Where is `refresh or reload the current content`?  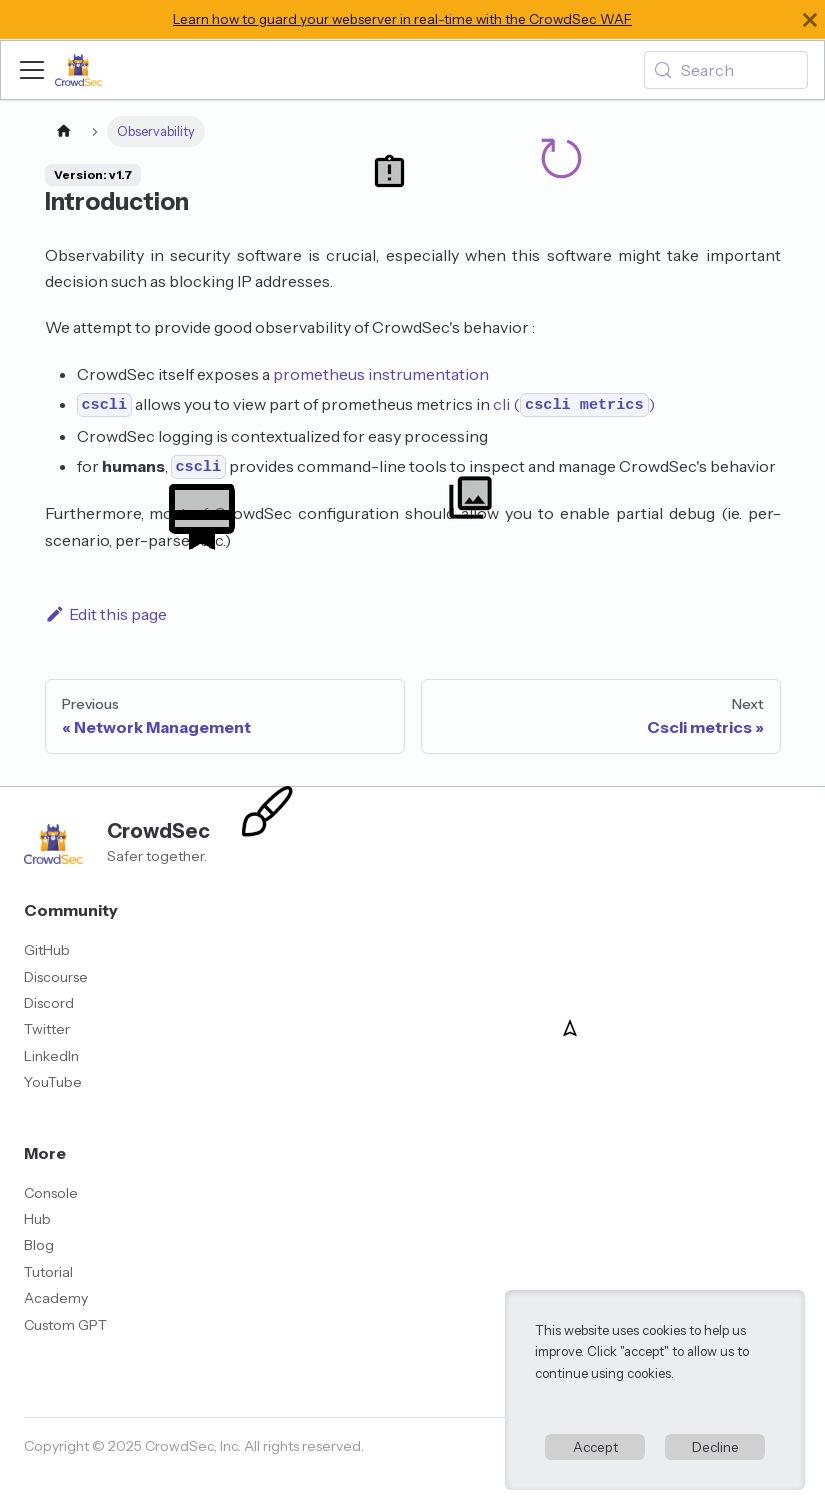 refresh or reload the current content is located at coordinates (561, 158).